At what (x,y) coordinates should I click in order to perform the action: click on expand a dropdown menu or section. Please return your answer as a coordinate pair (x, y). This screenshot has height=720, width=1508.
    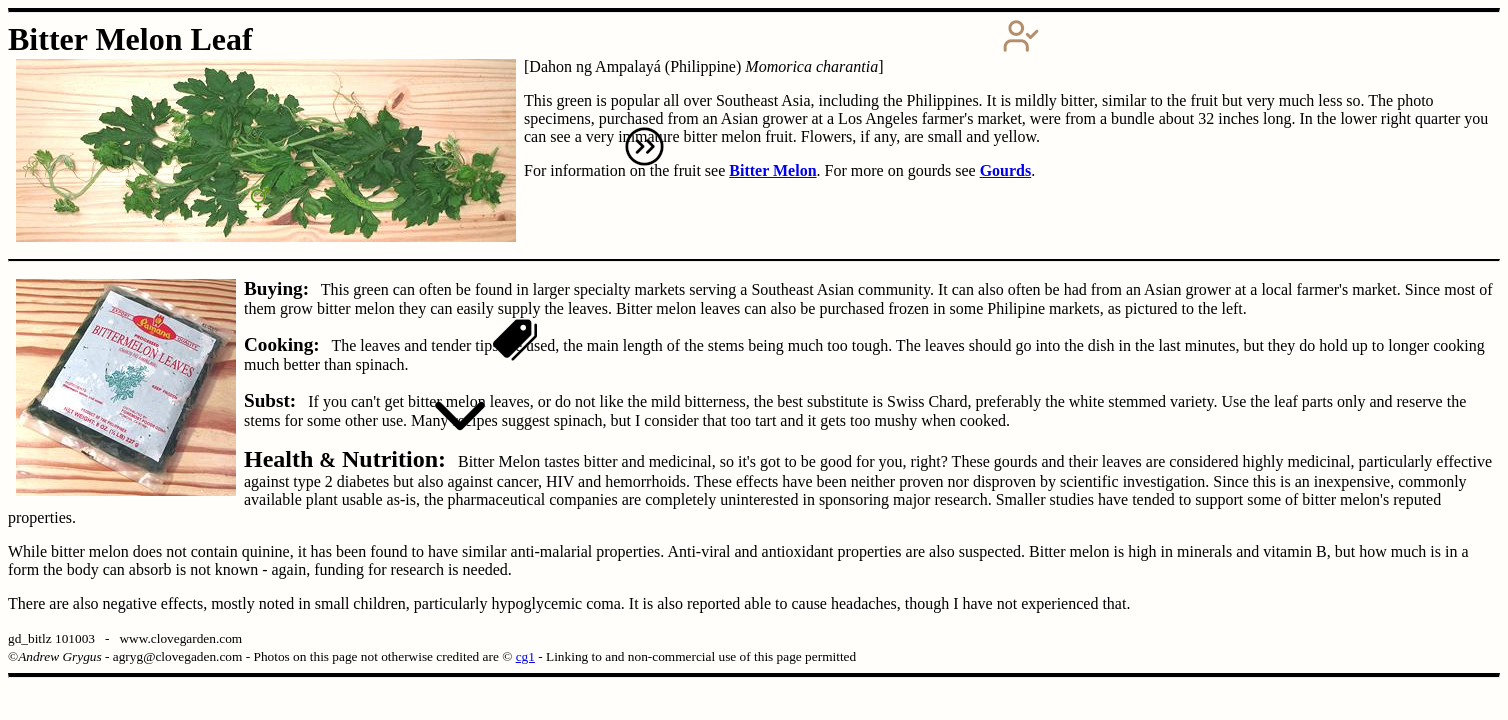
    Looking at the image, I should click on (460, 416).